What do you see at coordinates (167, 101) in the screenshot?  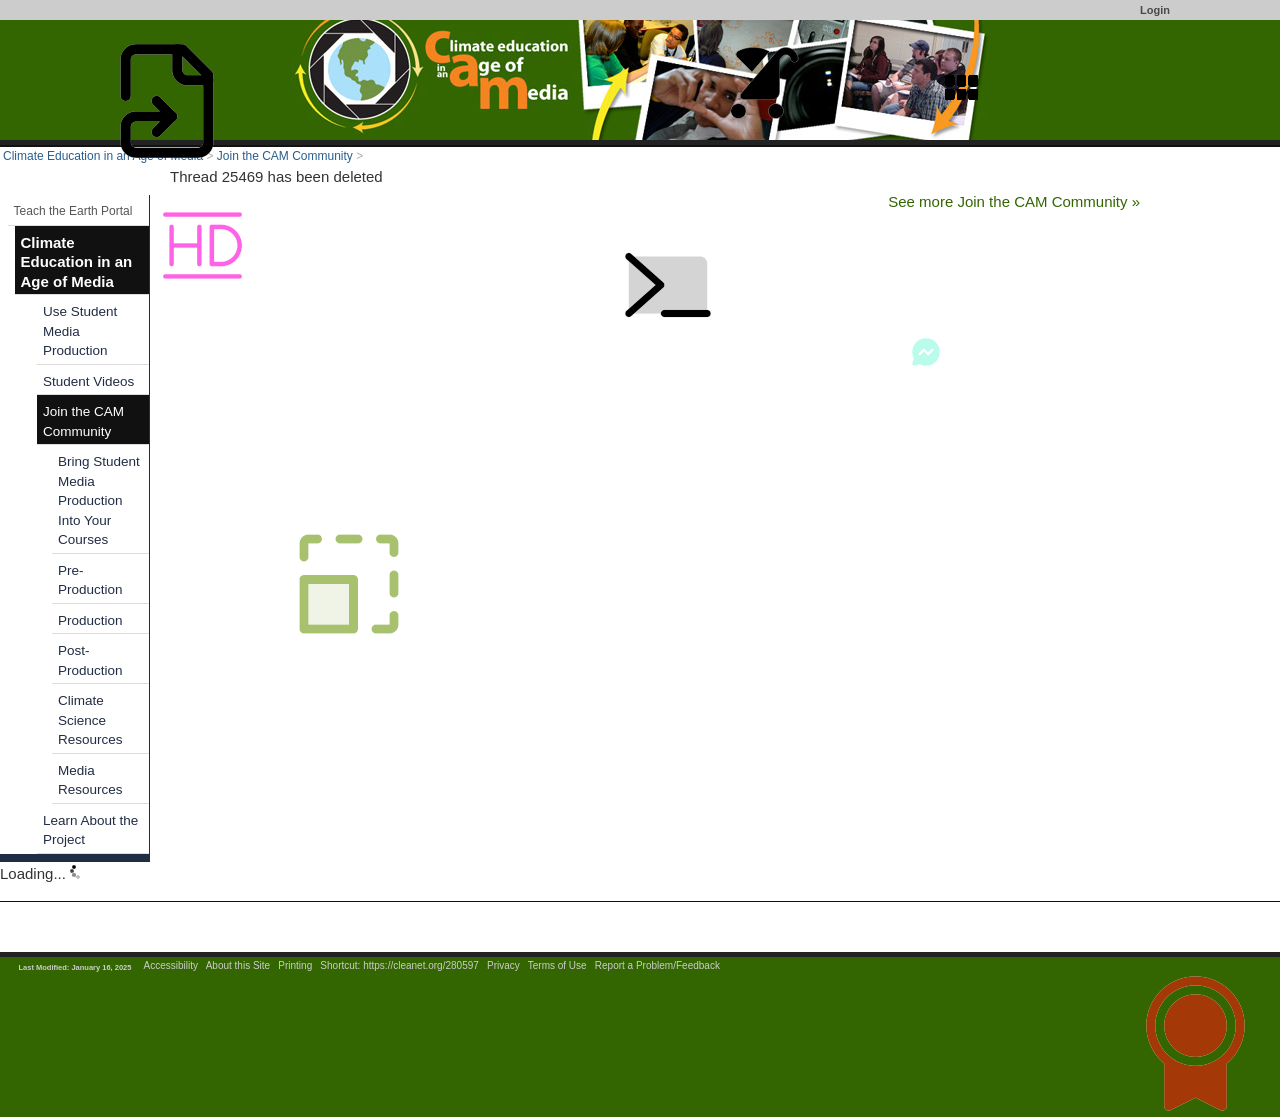 I see `create a symbolic link to this file` at bounding box center [167, 101].